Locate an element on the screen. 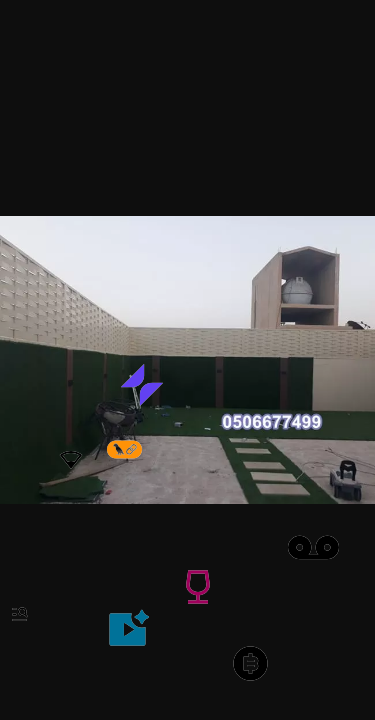  langchain official logo is located at coordinates (124, 449).